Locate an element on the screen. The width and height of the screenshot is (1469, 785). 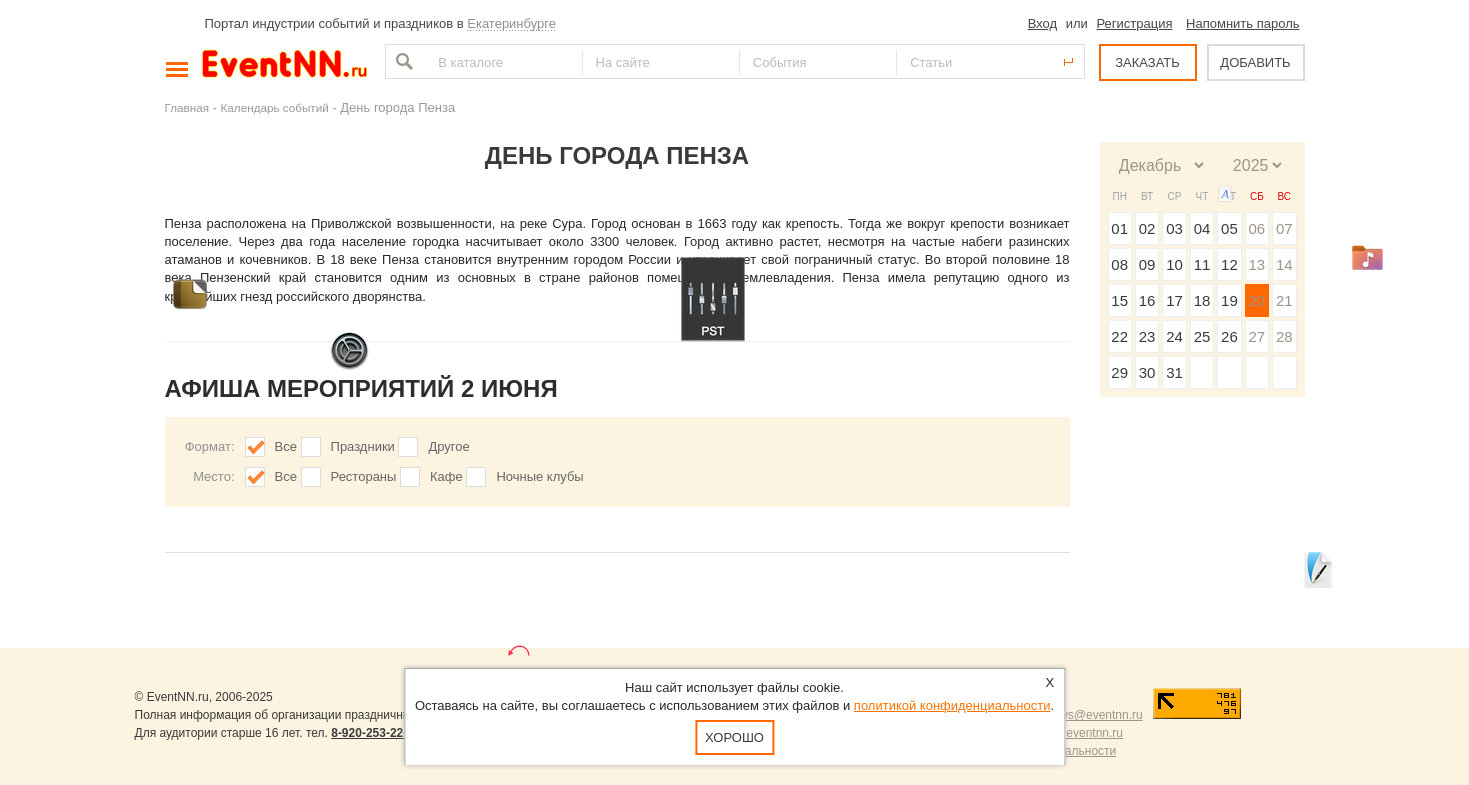
a scribus document file is located at coordinates (1298, 570).